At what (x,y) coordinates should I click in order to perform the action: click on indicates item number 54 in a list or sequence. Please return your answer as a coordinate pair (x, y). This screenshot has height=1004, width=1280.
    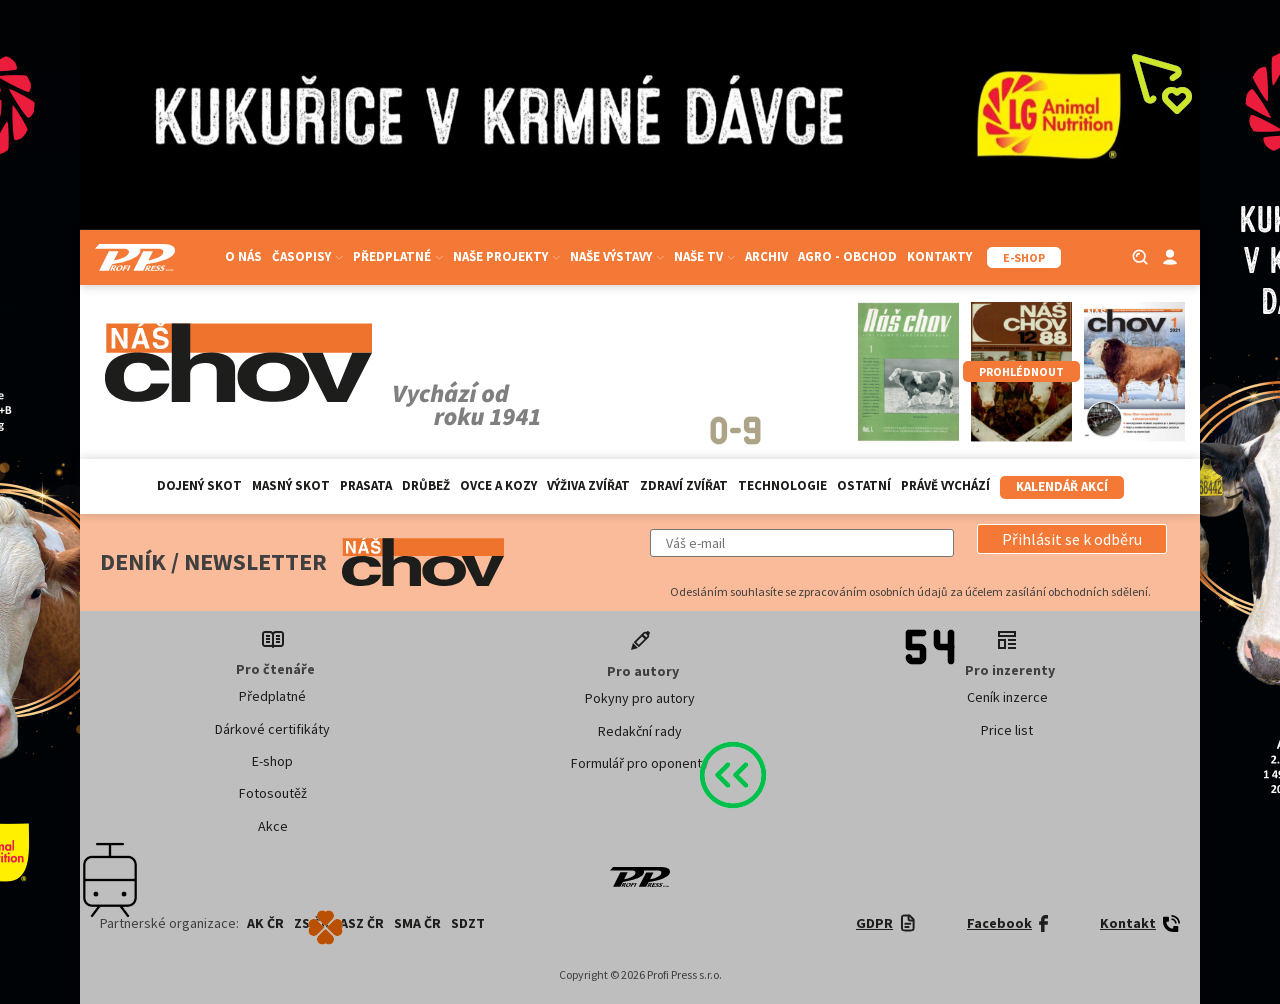
    Looking at the image, I should click on (930, 647).